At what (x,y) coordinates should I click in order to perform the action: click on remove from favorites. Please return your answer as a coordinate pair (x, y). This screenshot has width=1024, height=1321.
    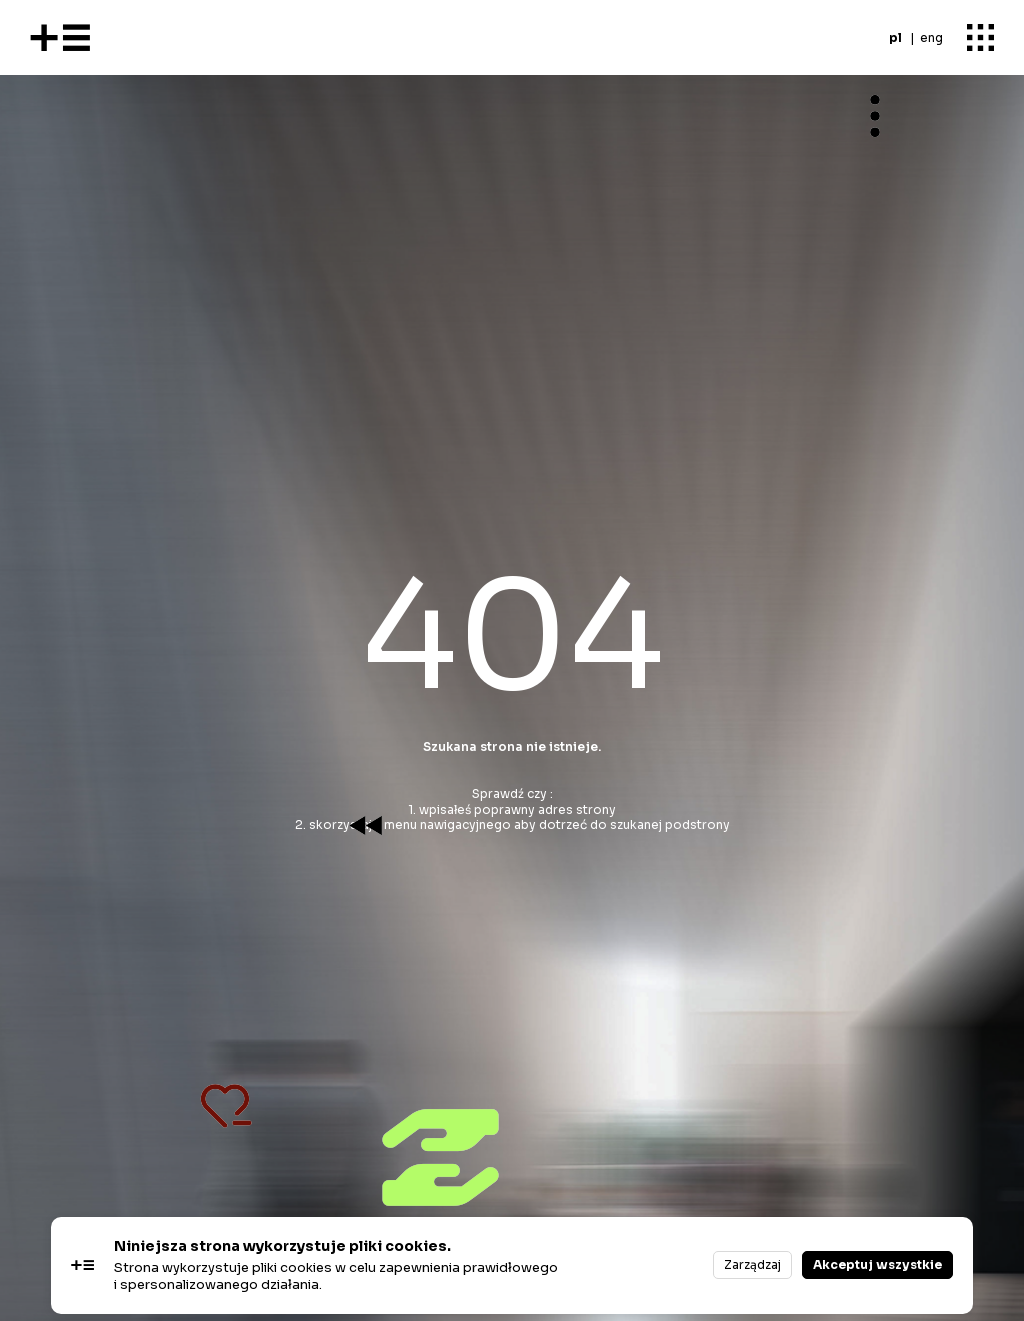
    Looking at the image, I should click on (225, 1106).